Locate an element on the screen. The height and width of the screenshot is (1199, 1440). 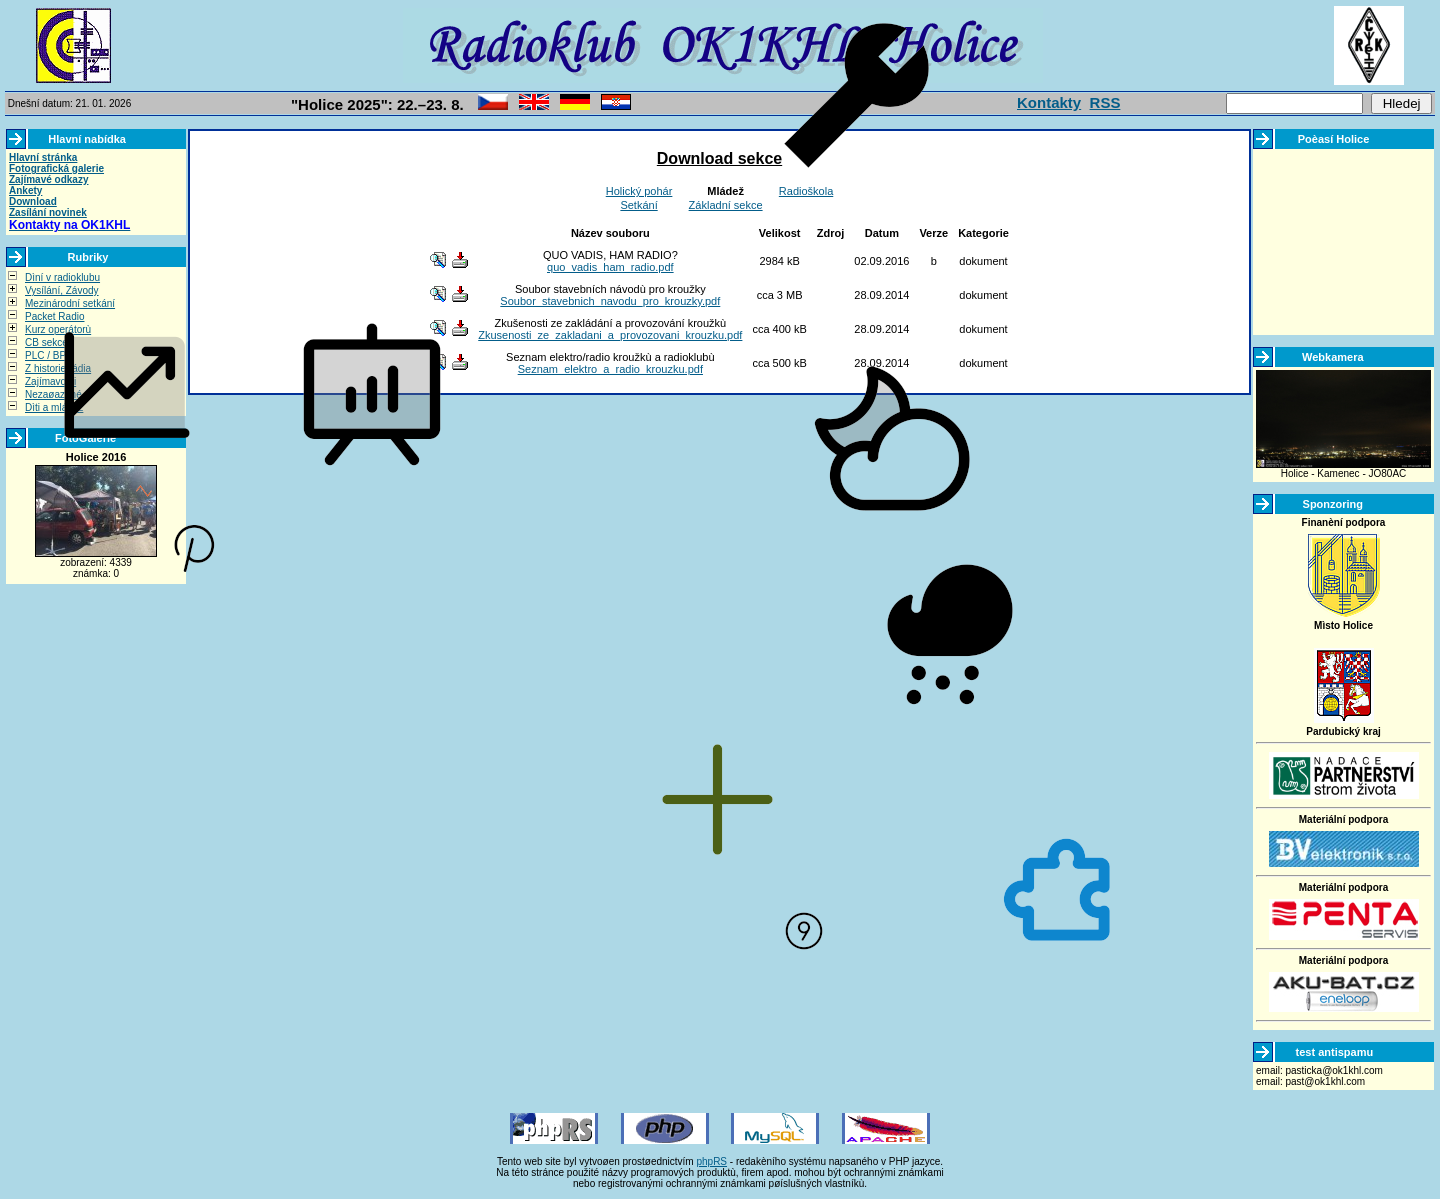
indicates snowy weather conditions is located at coordinates (950, 632).